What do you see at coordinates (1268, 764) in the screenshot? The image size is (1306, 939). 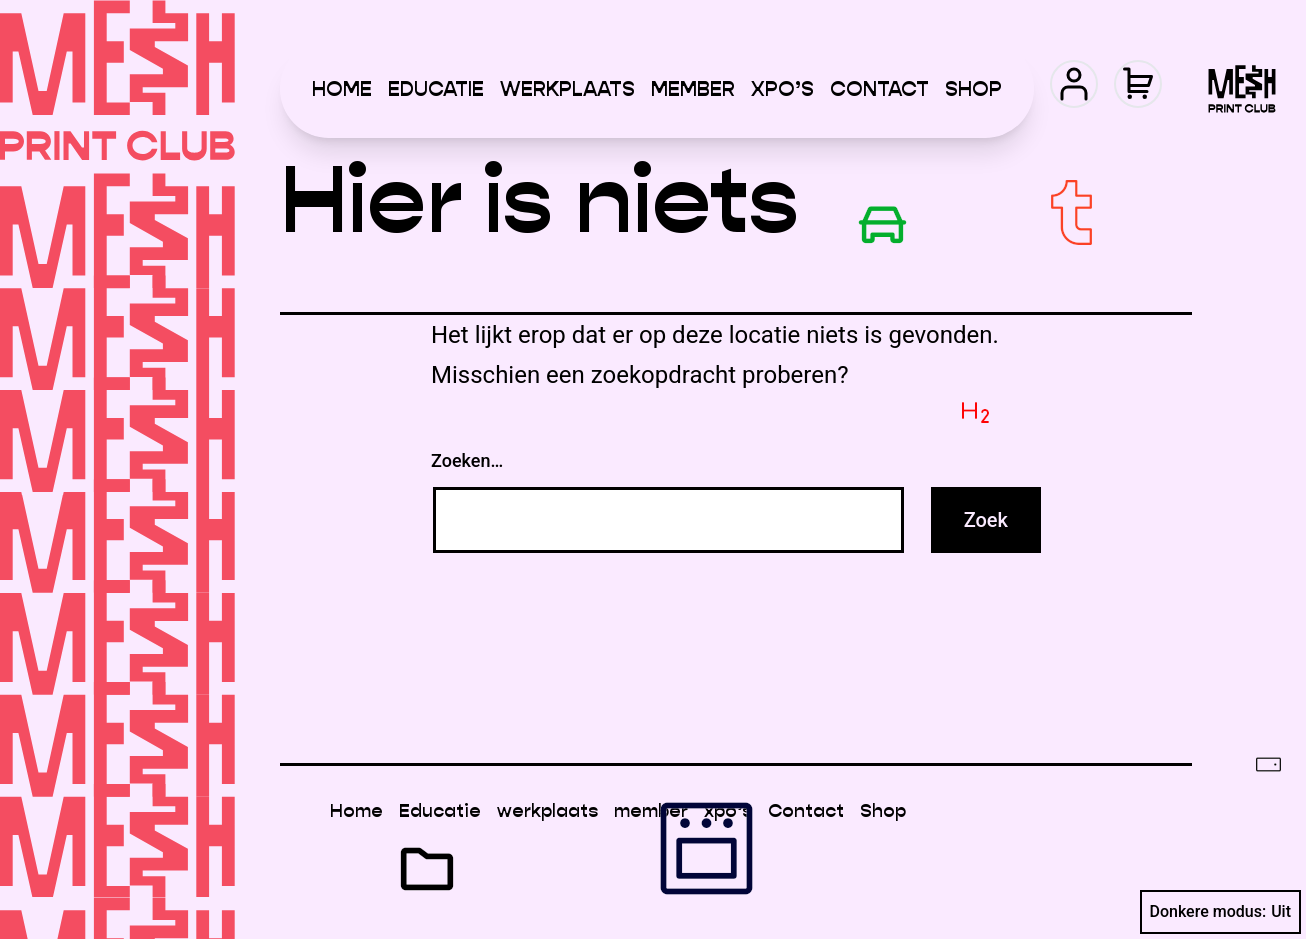 I see `access storage or disk drive settings` at bounding box center [1268, 764].